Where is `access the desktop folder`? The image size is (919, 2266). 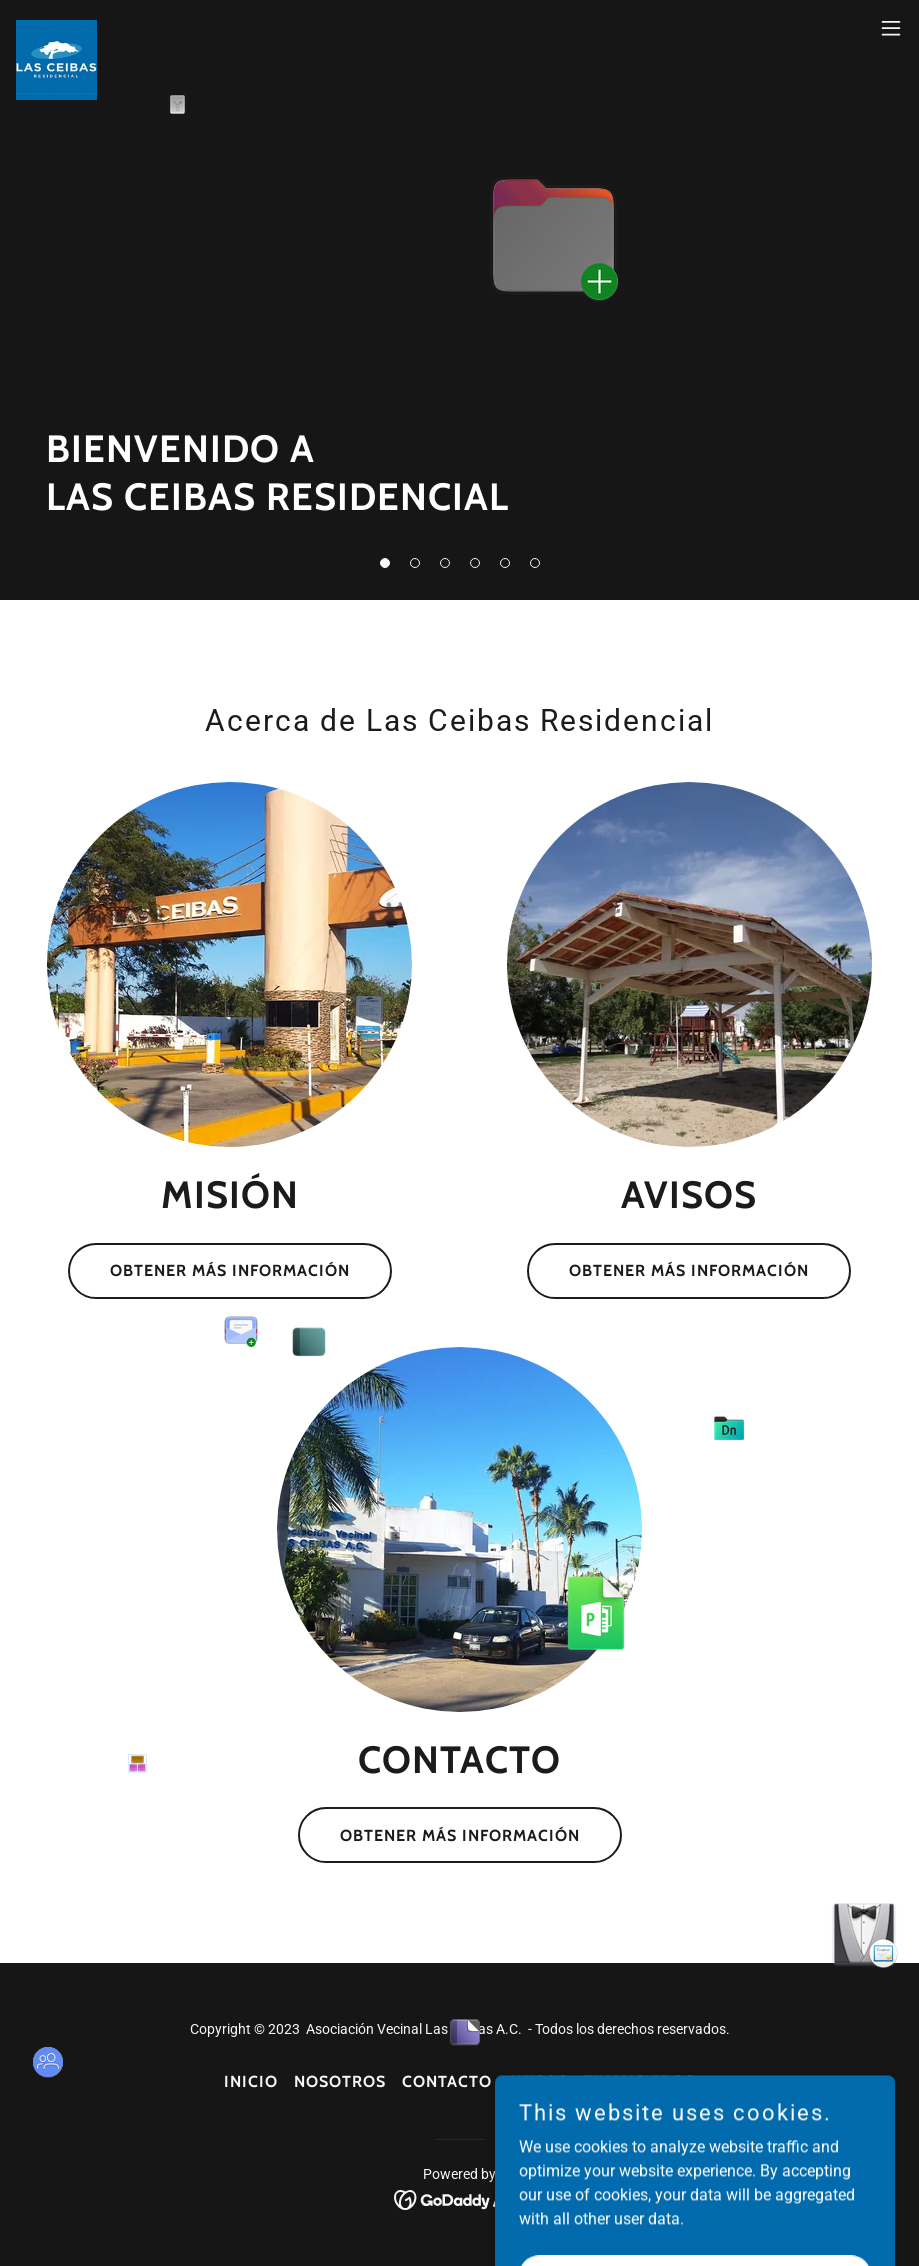 access the desktop folder is located at coordinates (309, 1341).